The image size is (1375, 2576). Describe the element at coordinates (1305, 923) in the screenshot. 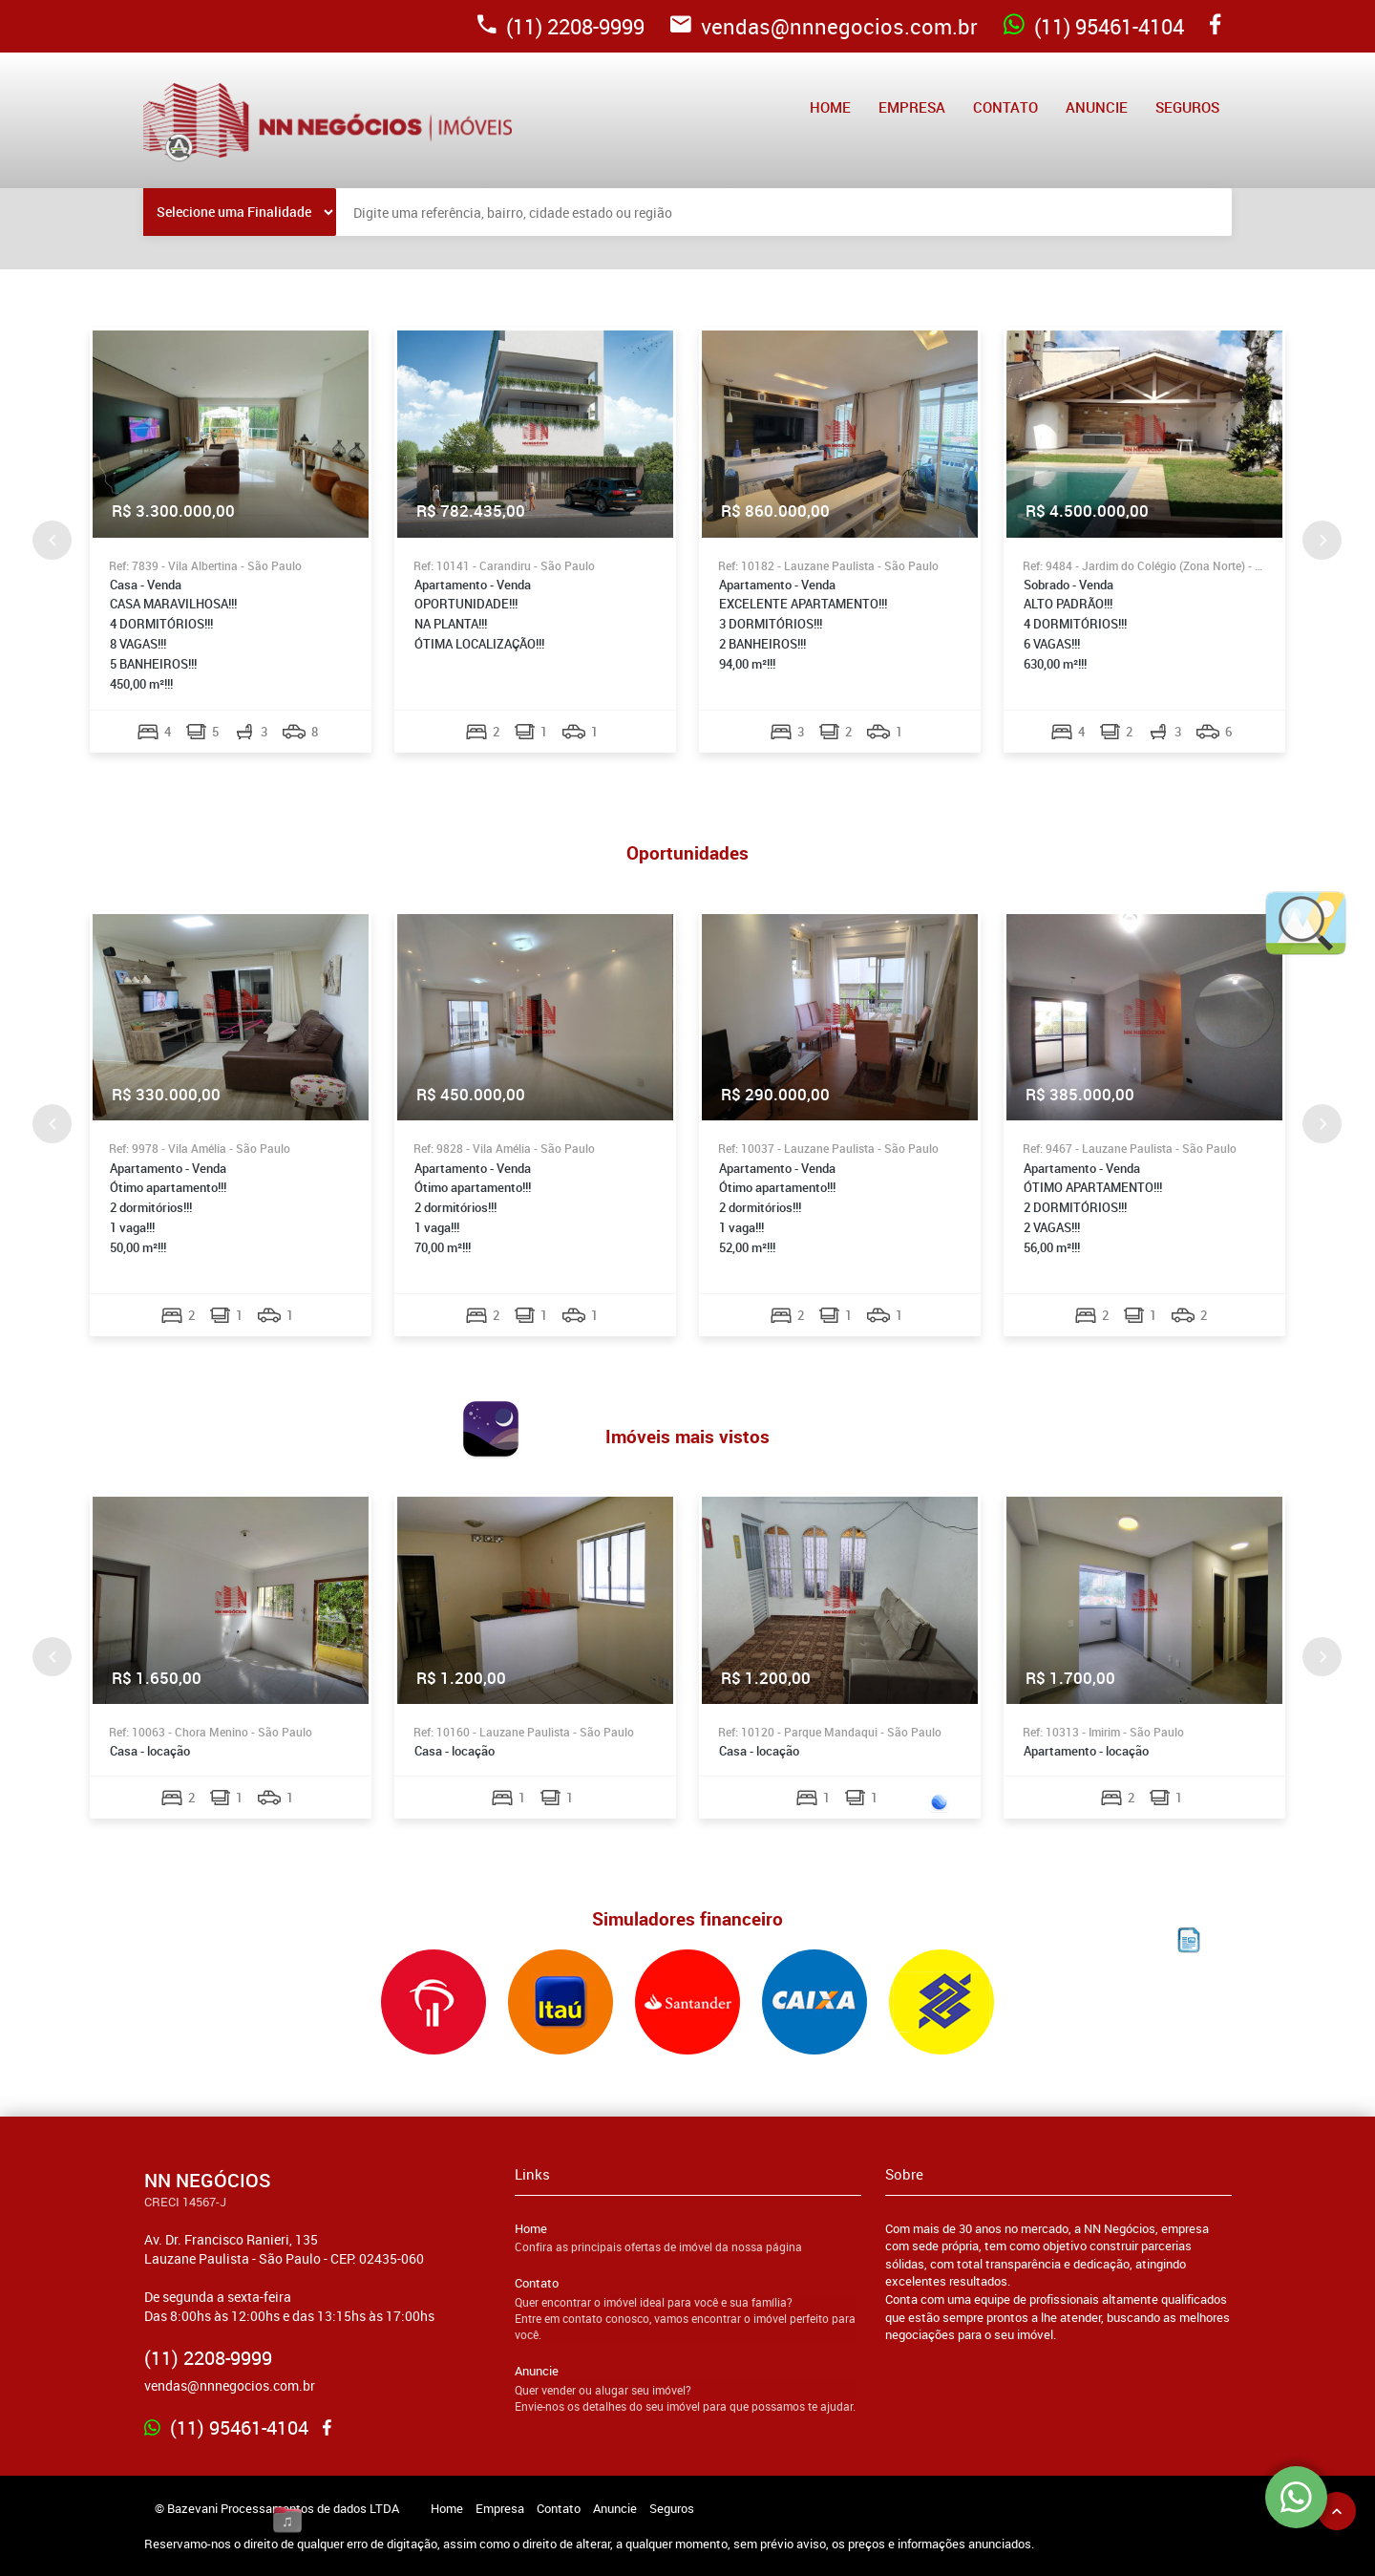

I see `open image viewer application` at that location.